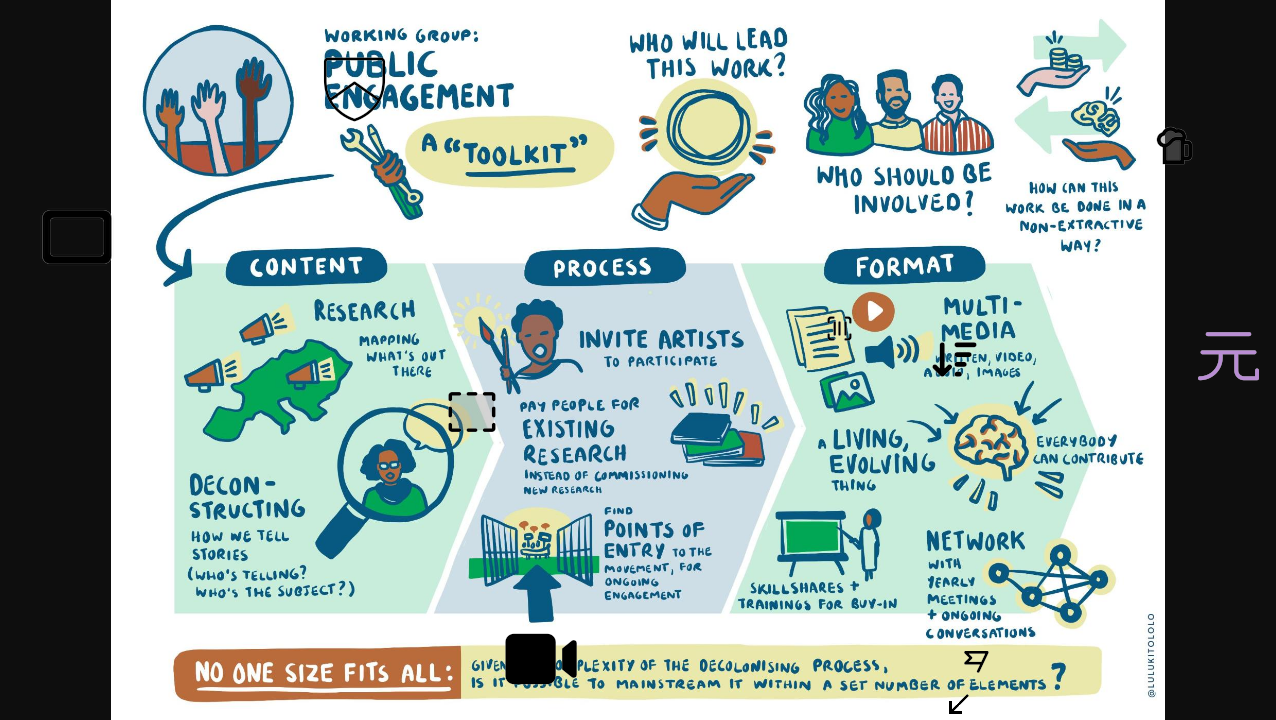 Image resolution: width=1276 pixels, height=720 pixels. I want to click on flag or bookmark an item, so click(975, 660).